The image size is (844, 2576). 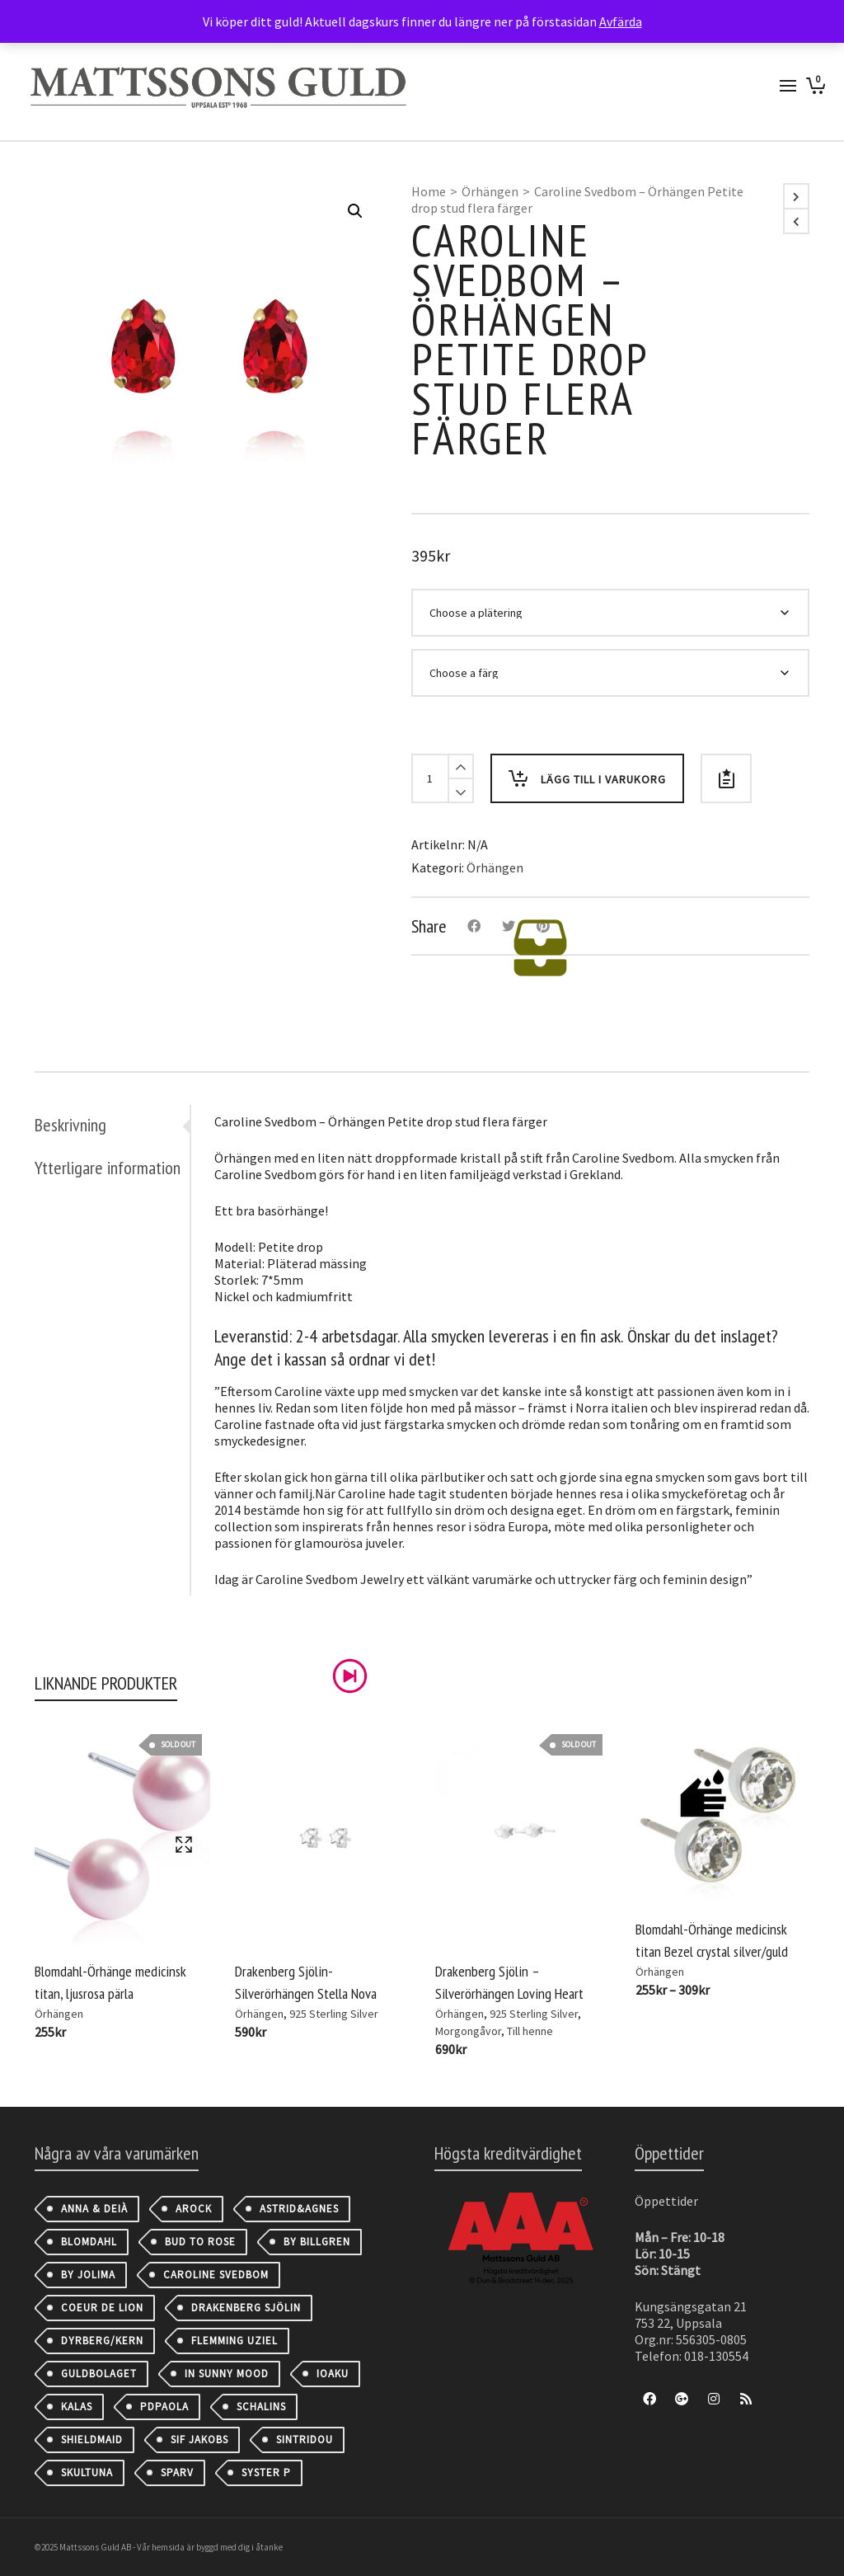 I want to click on wash your hands, so click(x=704, y=1793).